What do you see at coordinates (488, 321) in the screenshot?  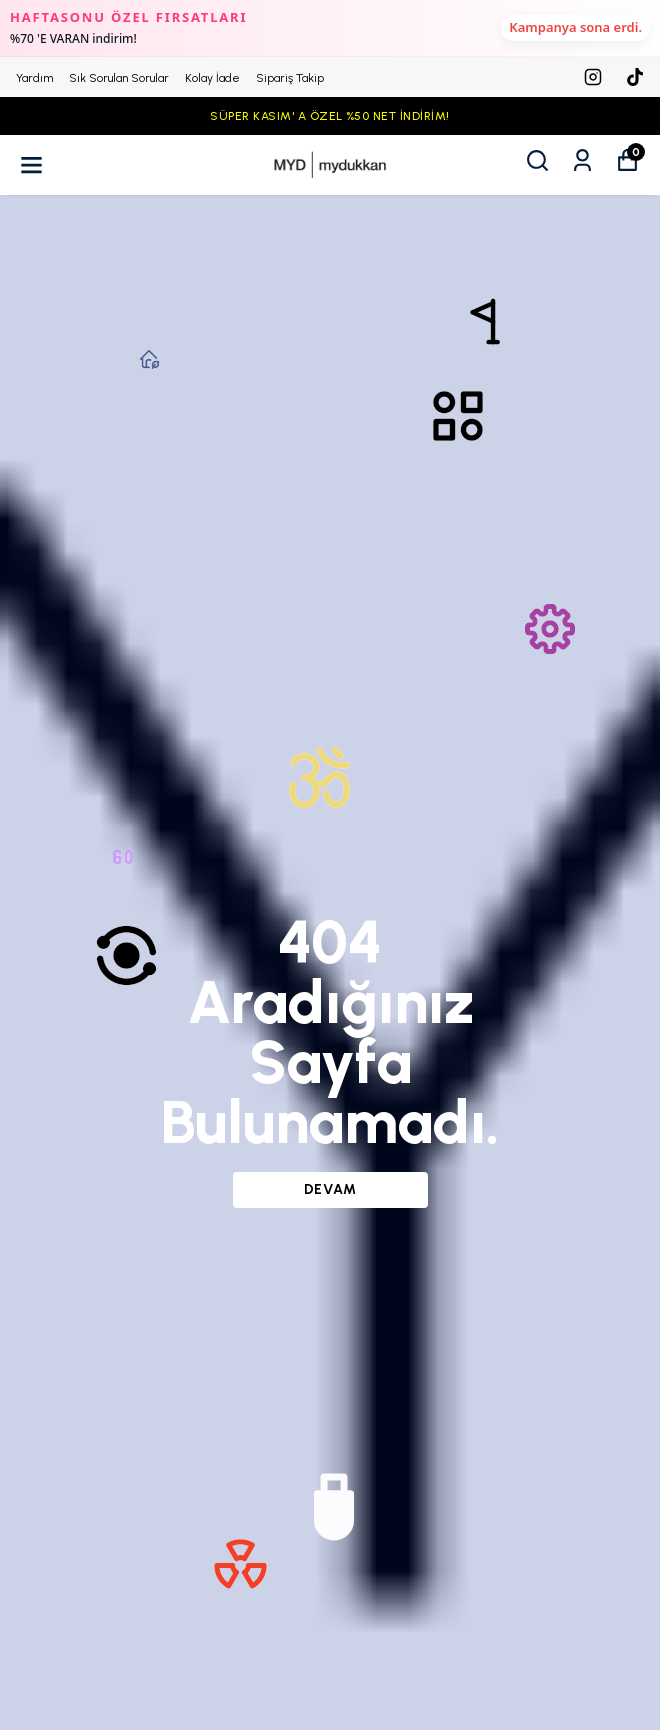 I see `mark or flag an important item` at bounding box center [488, 321].